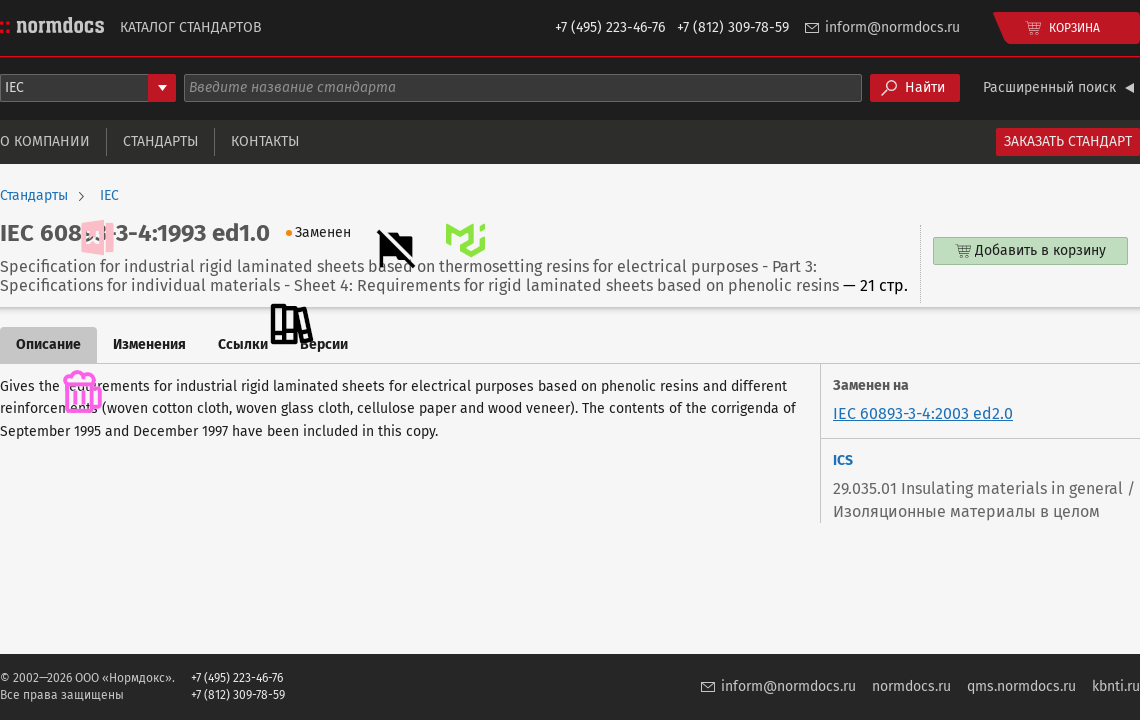 This screenshot has width=1140, height=720. What do you see at coordinates (291, 324) in the screenshot?
I see `browse your digital library` at bounding box center [291, 324].